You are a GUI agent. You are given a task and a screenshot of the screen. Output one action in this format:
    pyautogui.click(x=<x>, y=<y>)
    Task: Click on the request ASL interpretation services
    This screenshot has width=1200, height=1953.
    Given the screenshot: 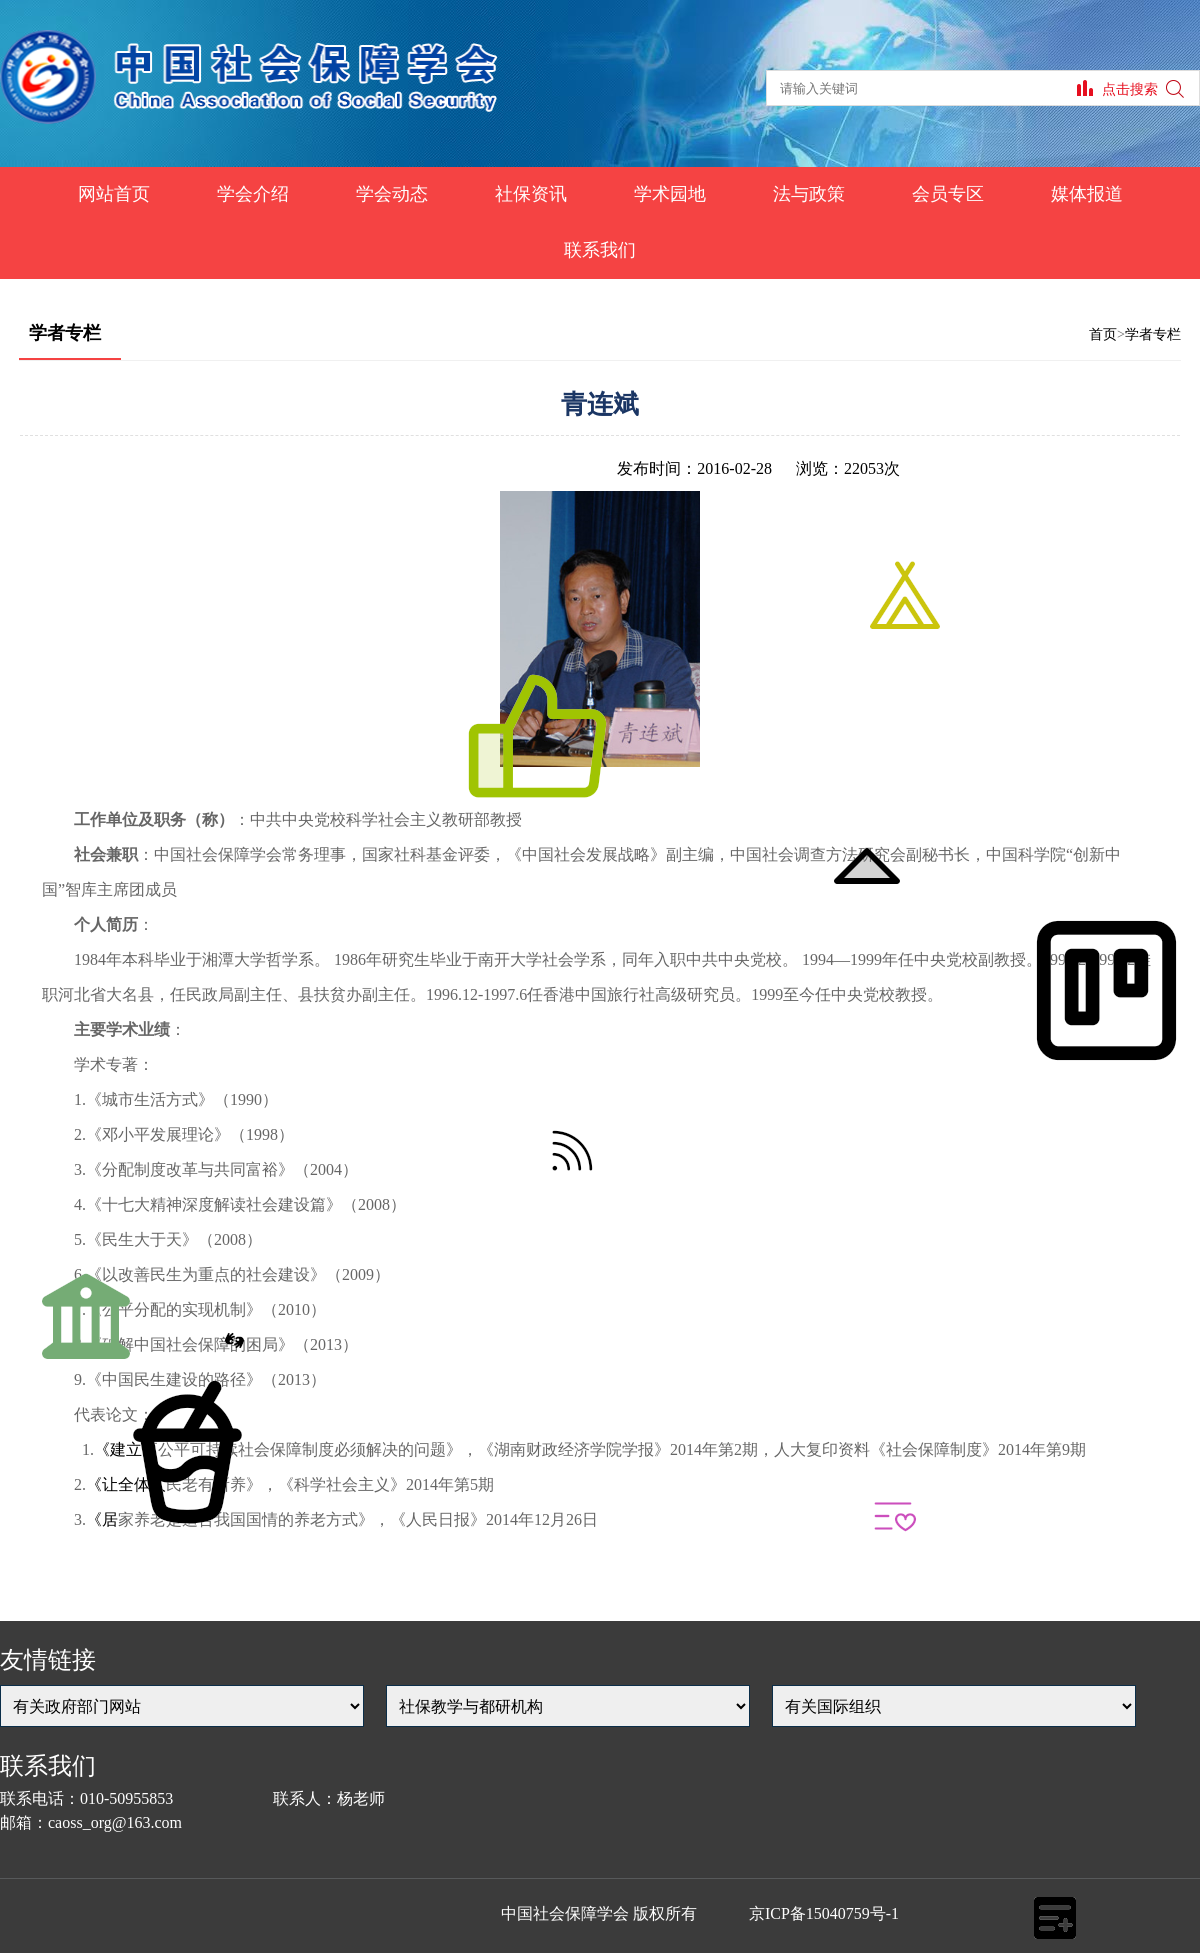 What is the action you would take?
    pyautogui.click(x=234, y=1340)
    